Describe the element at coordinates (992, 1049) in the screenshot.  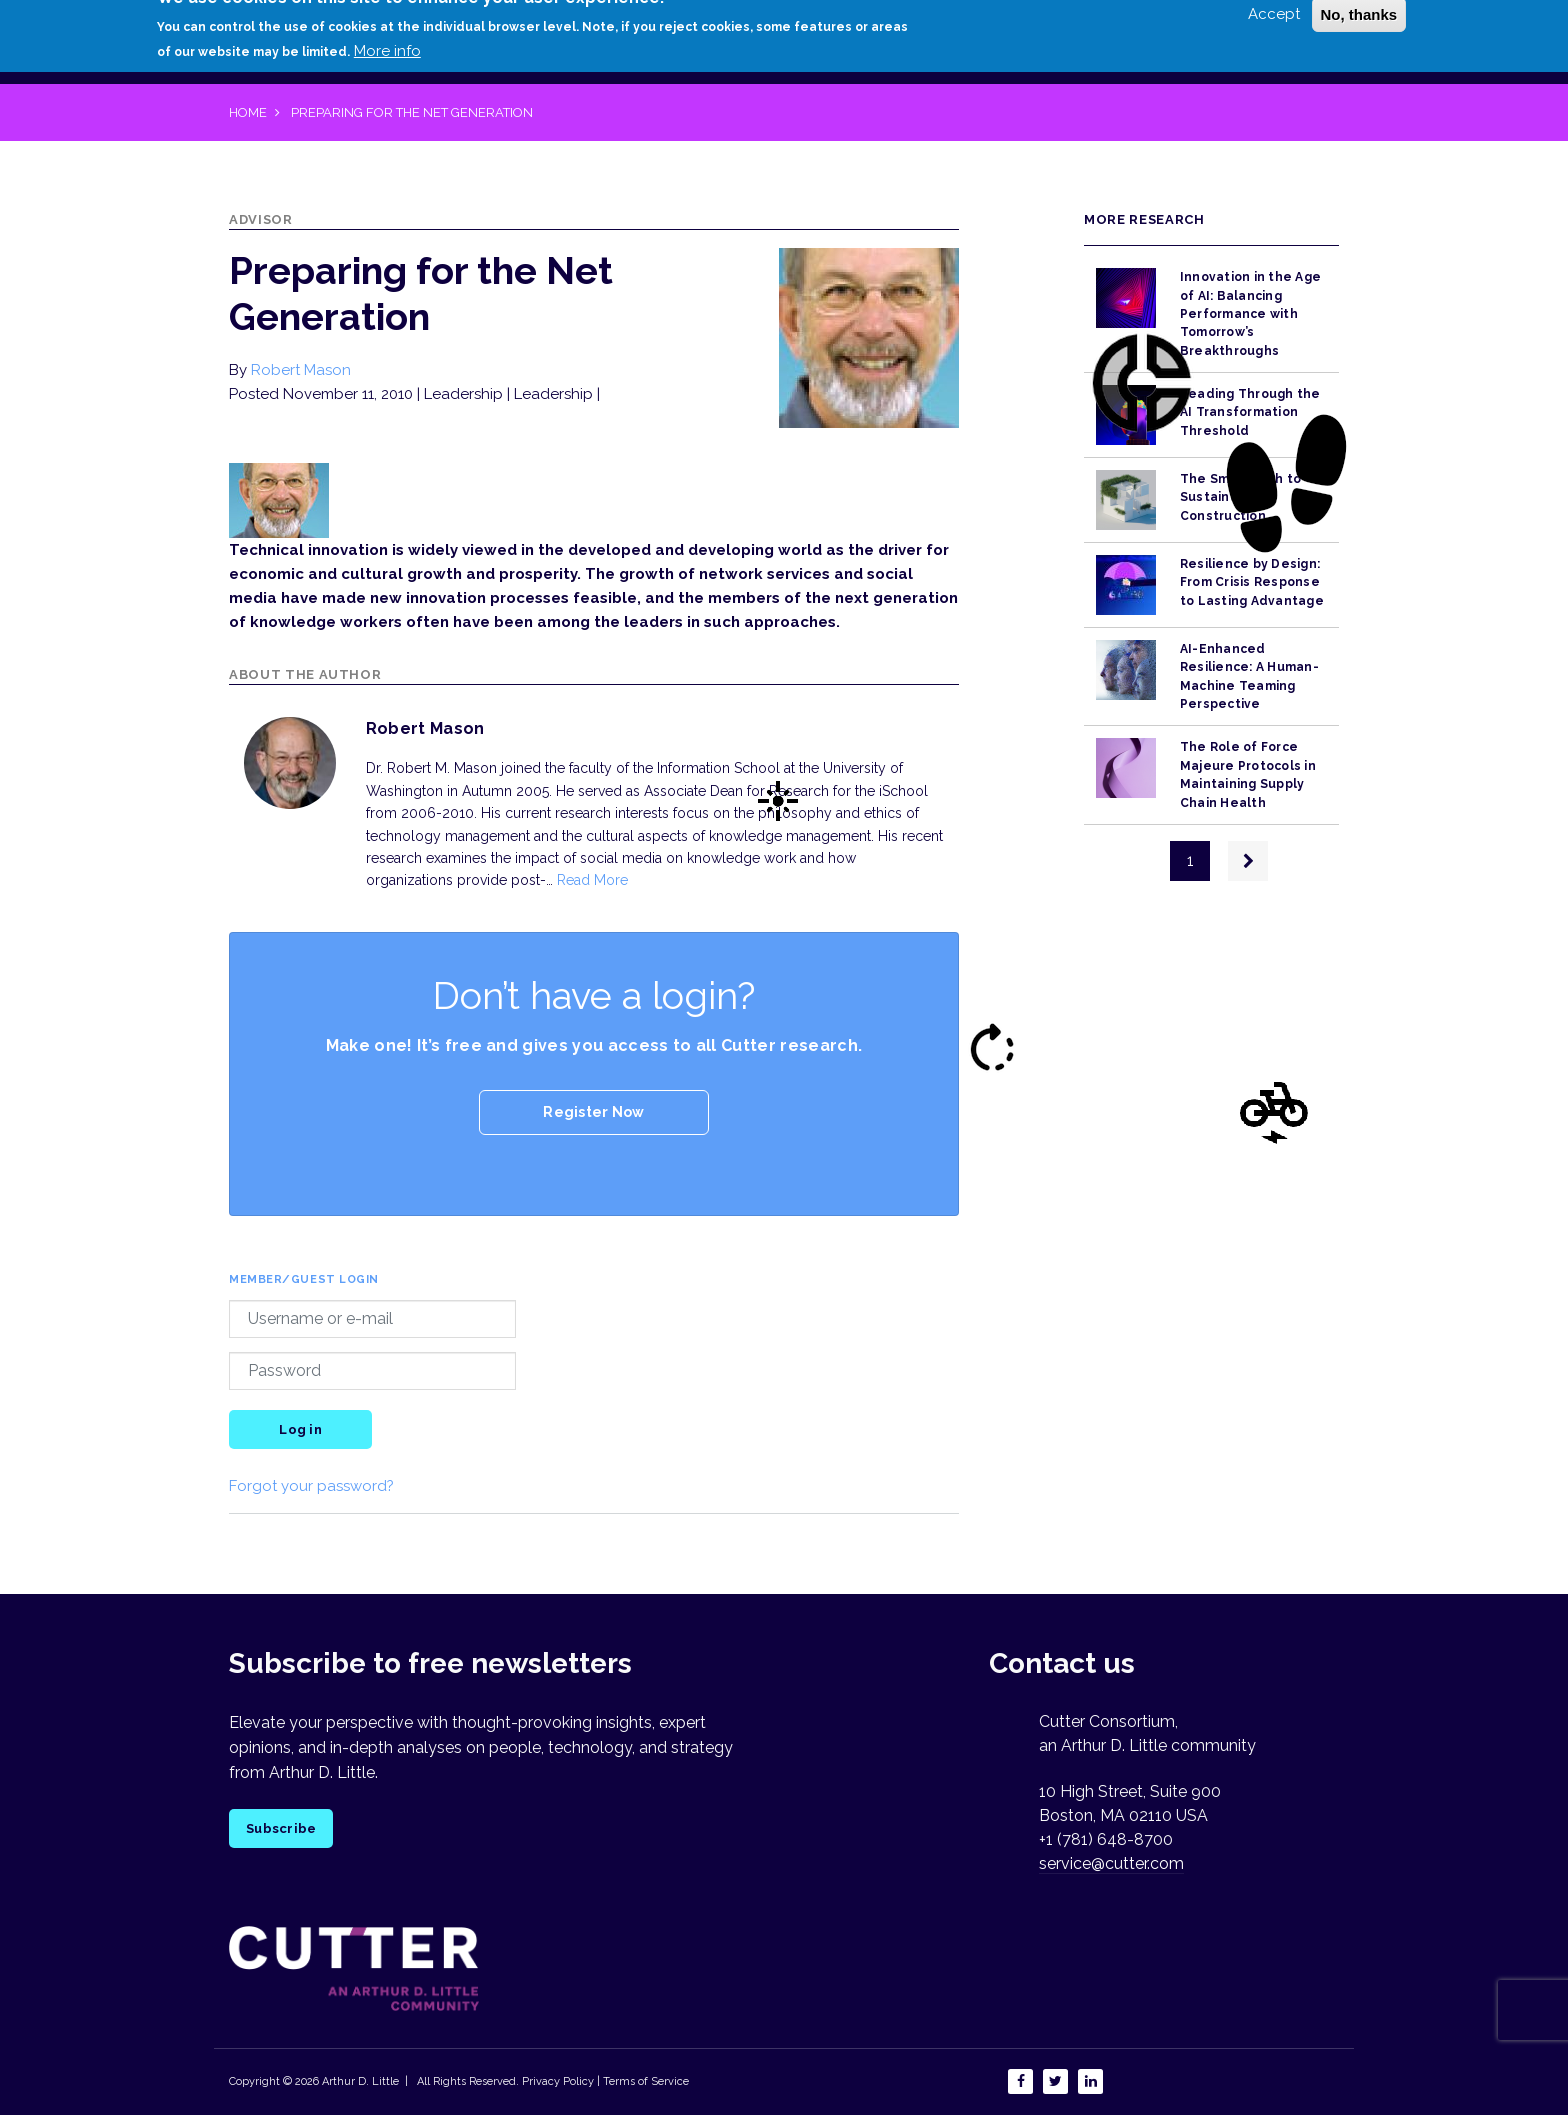
I see `rotate image clockwise` at that location.